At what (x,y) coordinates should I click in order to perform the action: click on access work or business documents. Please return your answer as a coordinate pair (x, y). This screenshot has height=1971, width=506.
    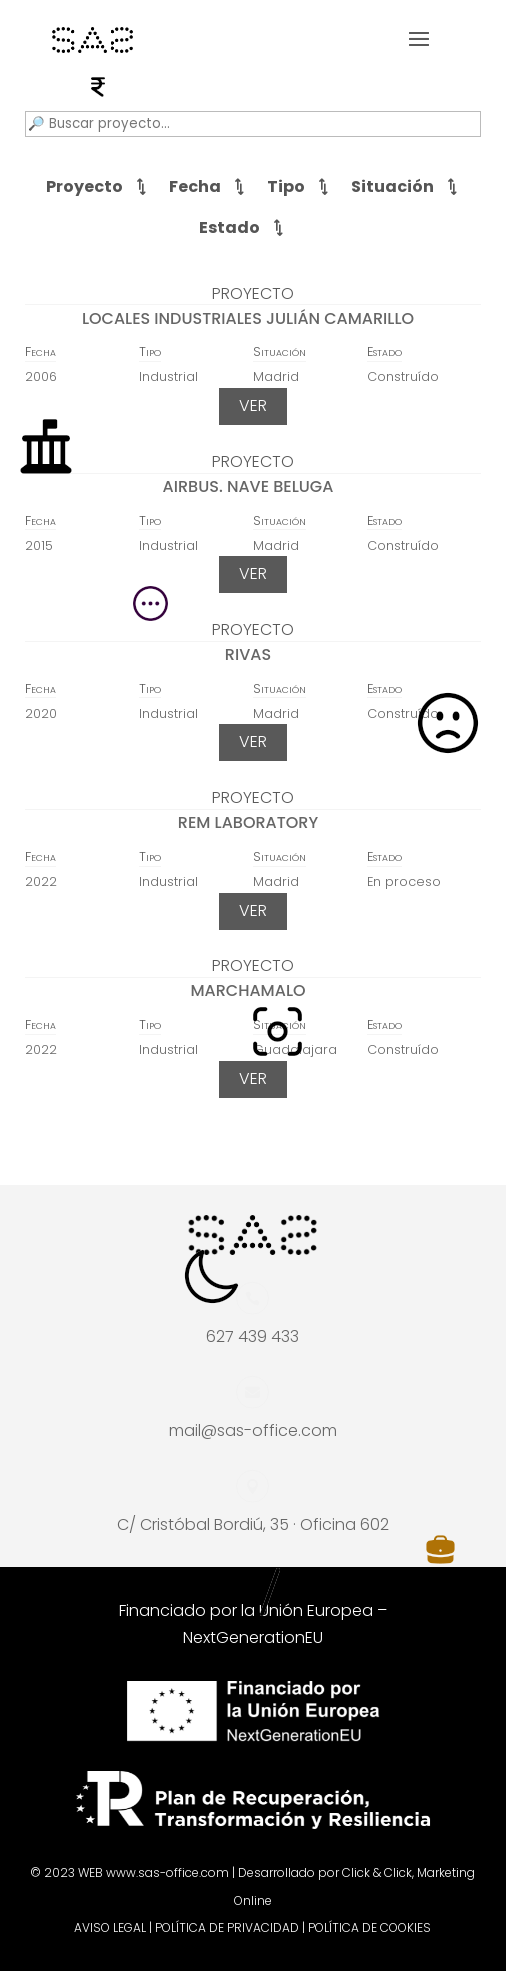
    Looking at the image, I should click on (440, 1549).